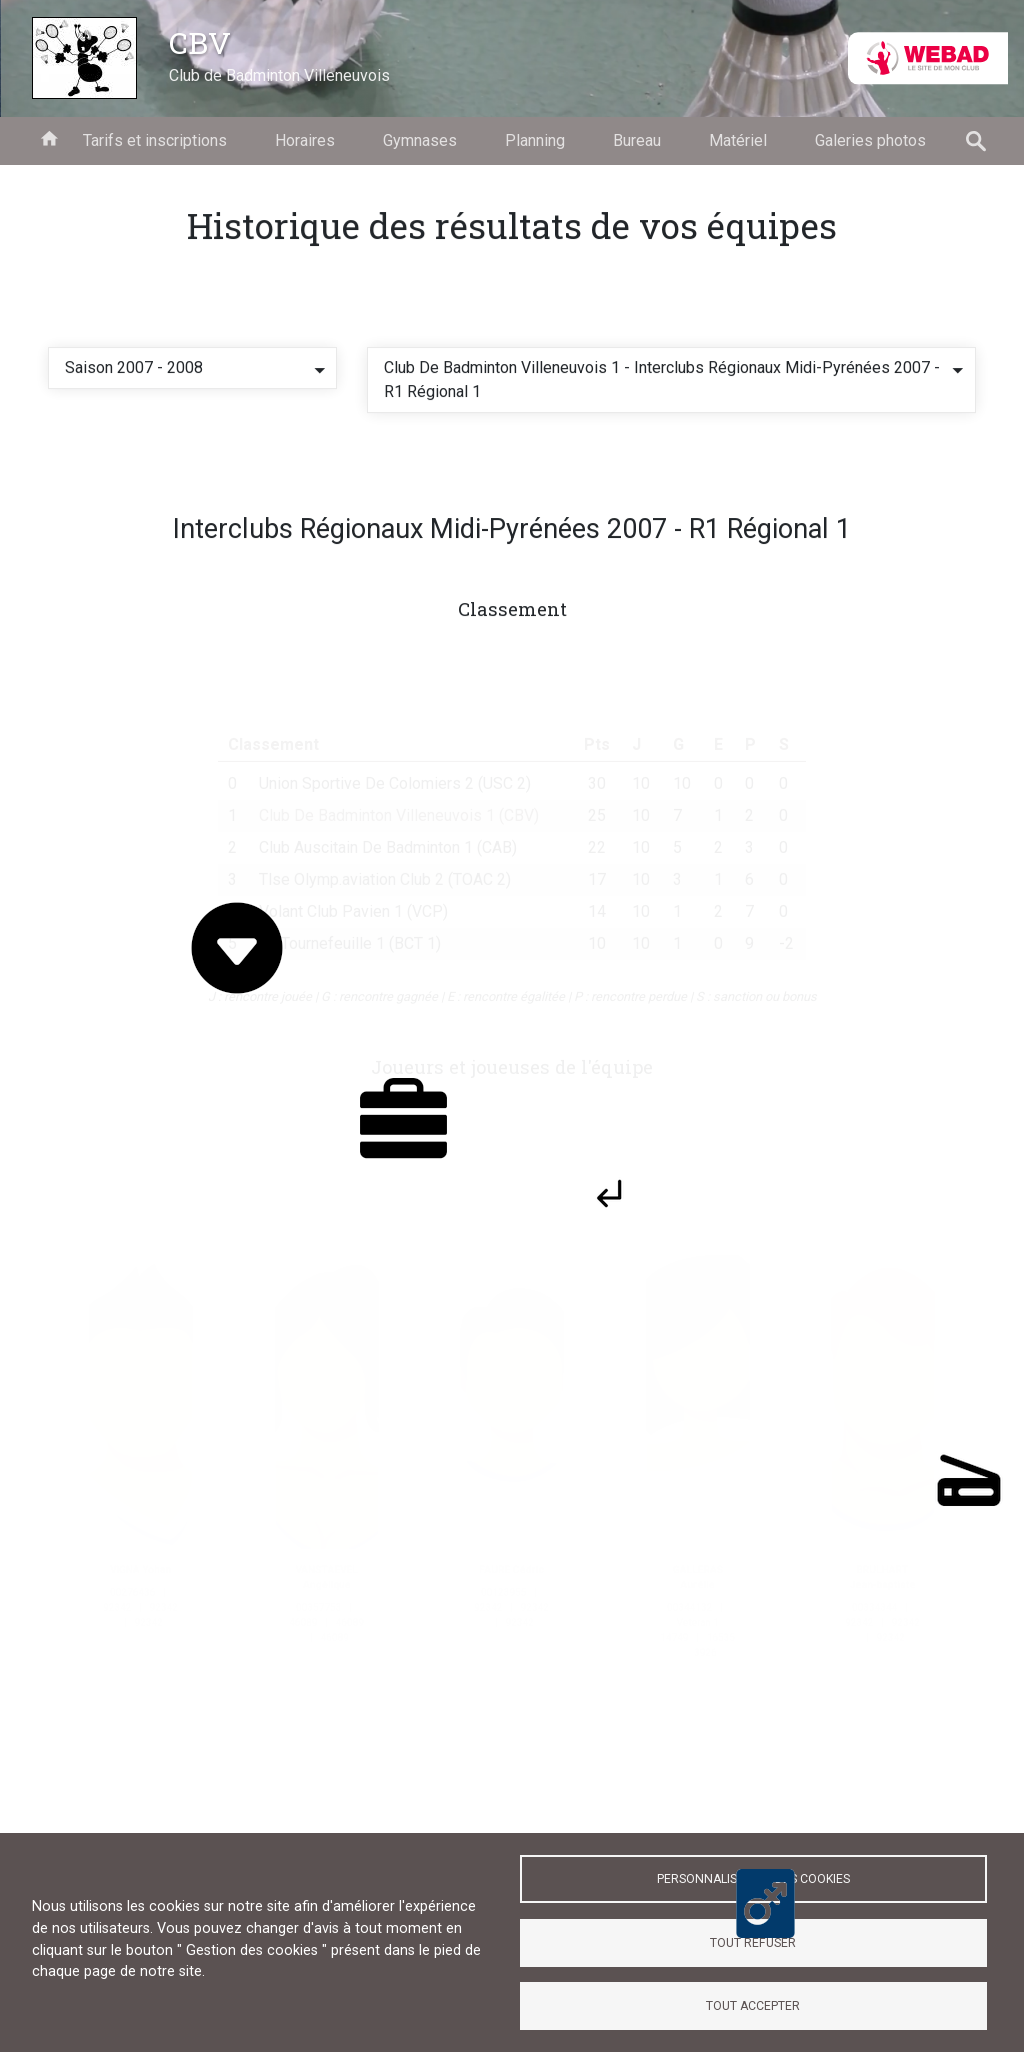  What do you see at coordinates (608, 1193) in the screenshot?
I see `navigate back to parent directory` at bounding box center [608, 1193].